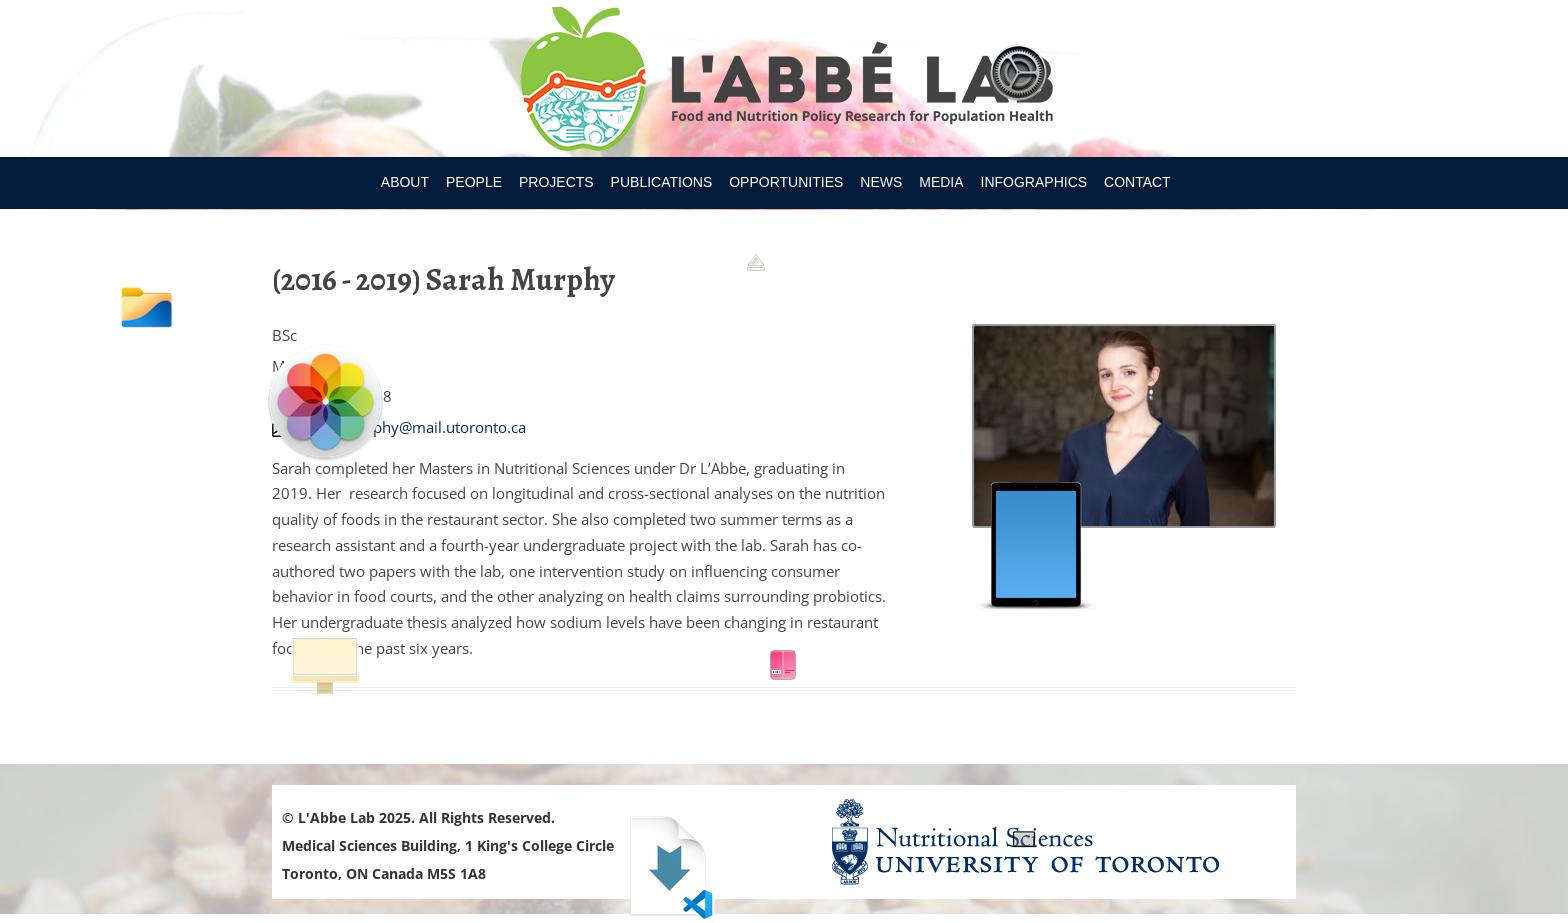 This screenshot has width=1568, height=923. What do you see at coordinates (1036, 545) in the screenshot?
I see `iPad Pro with cellular connectivity in device list` at bounding box center [1036, 545].